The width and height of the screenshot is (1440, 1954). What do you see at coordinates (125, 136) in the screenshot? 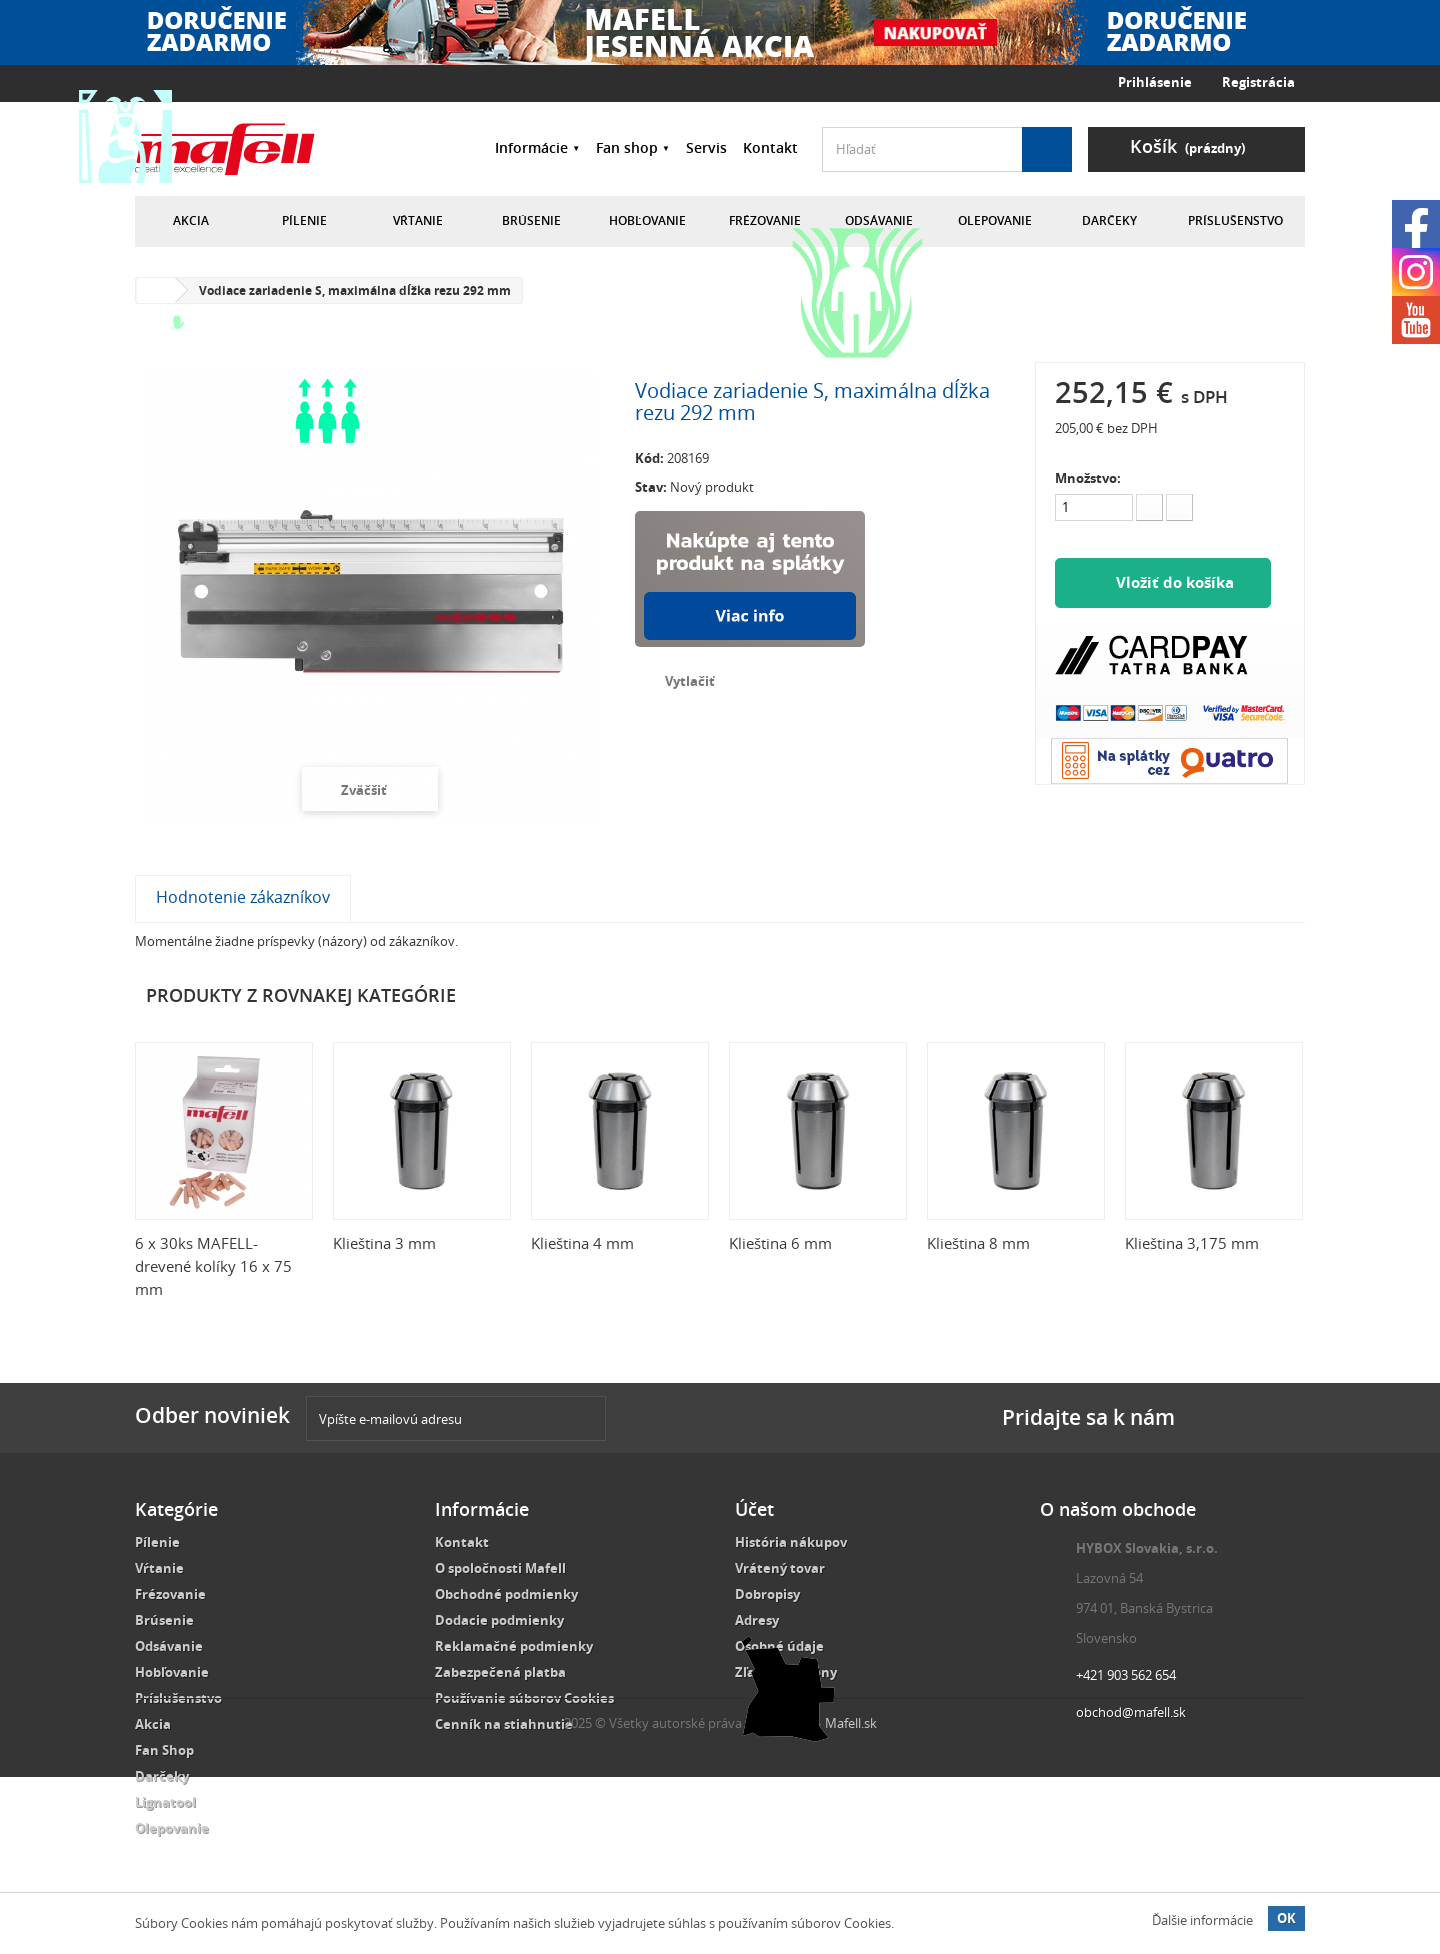
I see `the high priestess tarot card` at bounding box center [125, 136].